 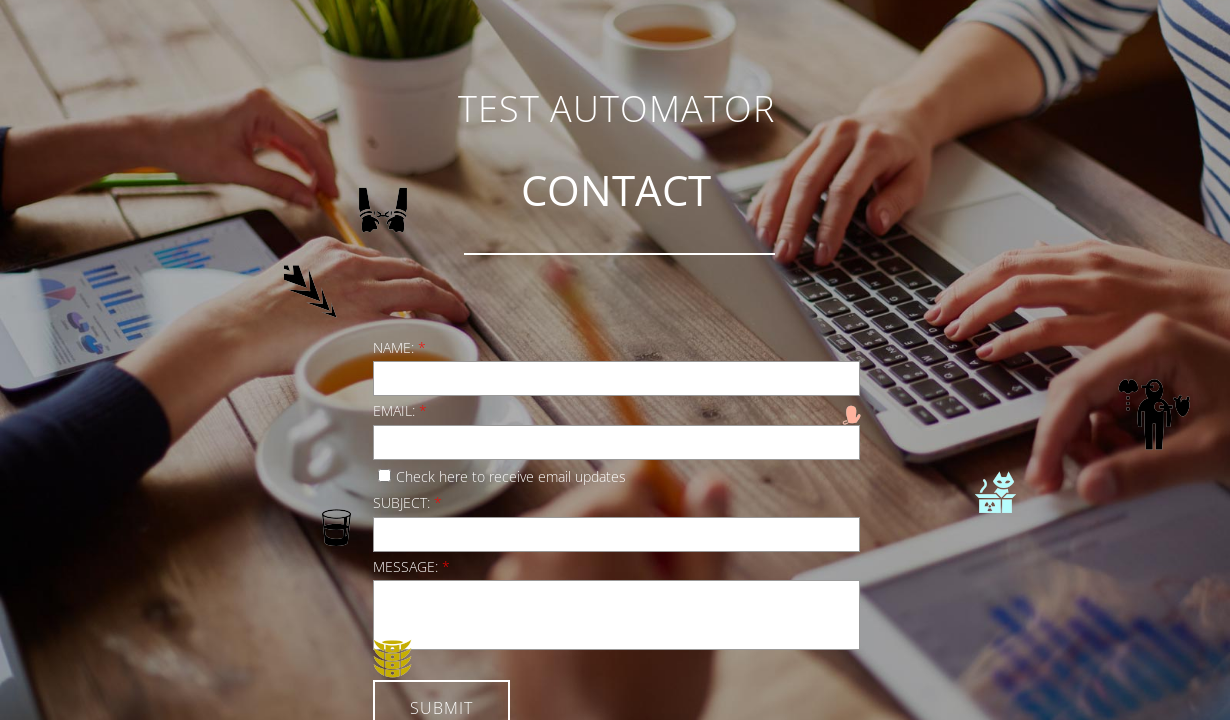 I want to click on indicates a restricted or locked account status, so click(x=383, y=212).